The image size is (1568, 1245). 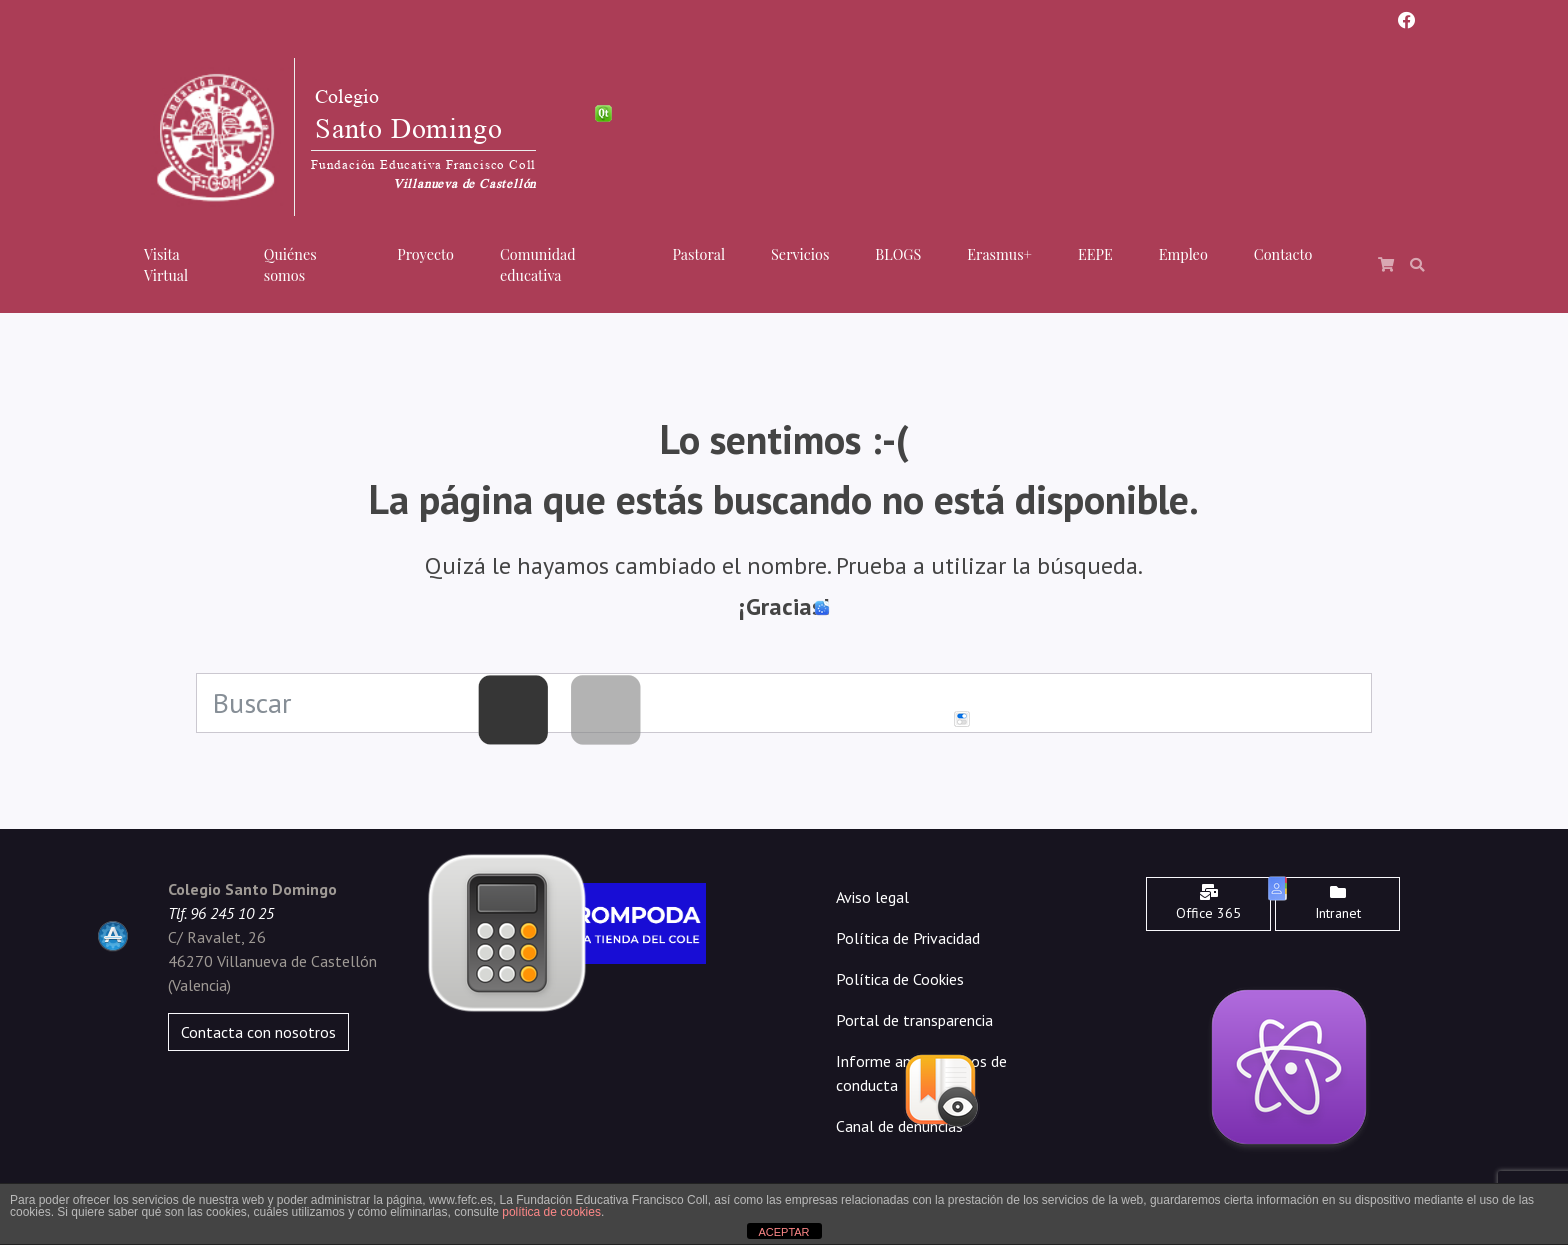 I want to click on view task list or to-do items, so click(x=559, y=721).